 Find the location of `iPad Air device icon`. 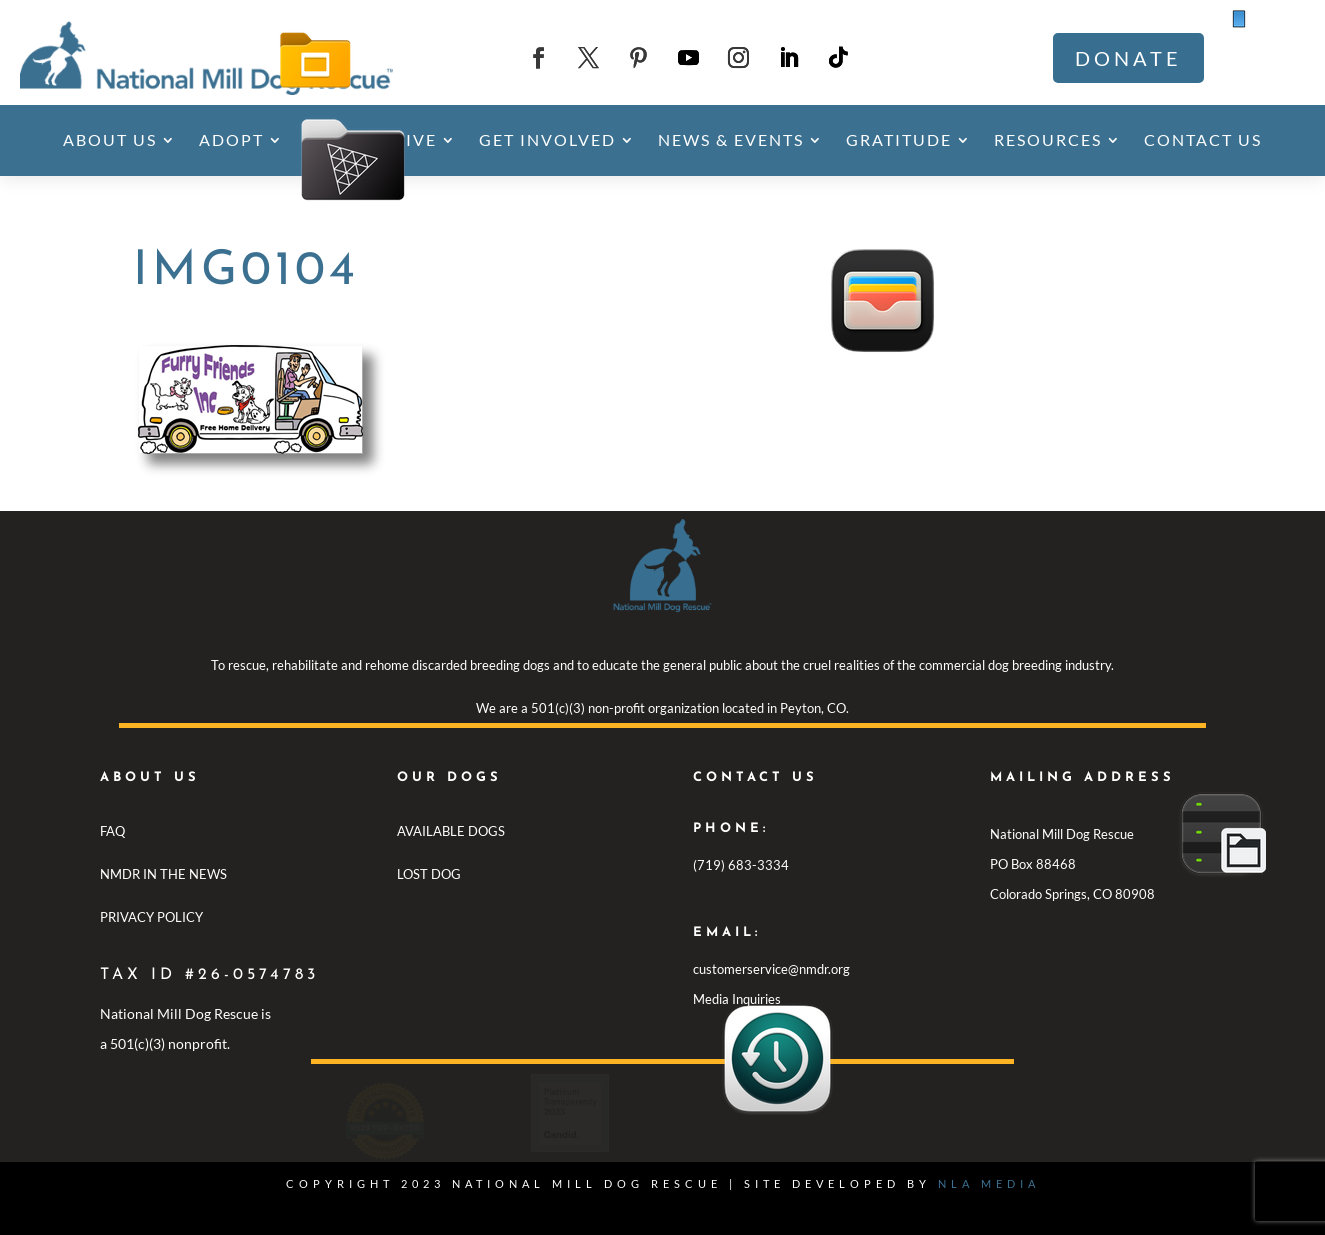

iPad Air device icon is located at coordinates (1239, 19).